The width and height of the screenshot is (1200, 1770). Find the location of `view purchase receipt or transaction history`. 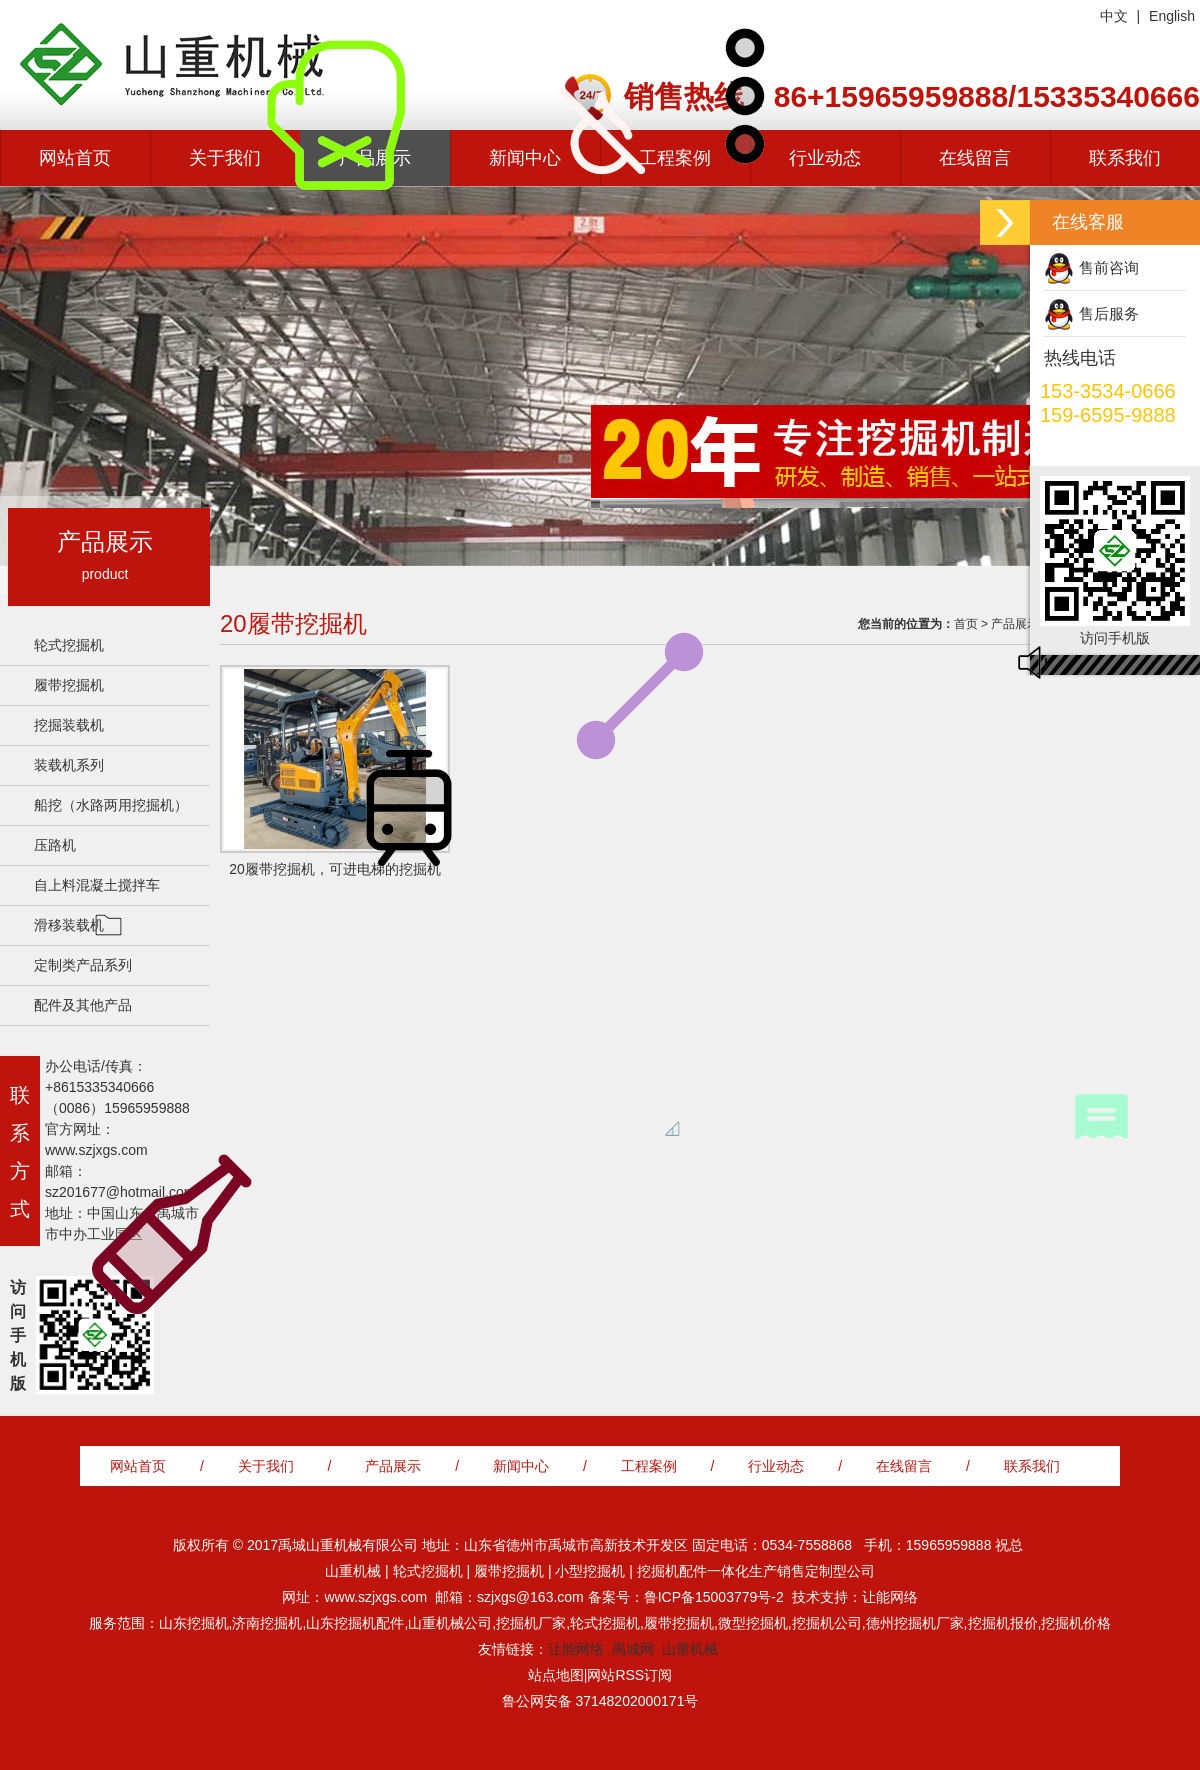

view purchase receipt or transaction history is located at coordinates (1101, 1116).